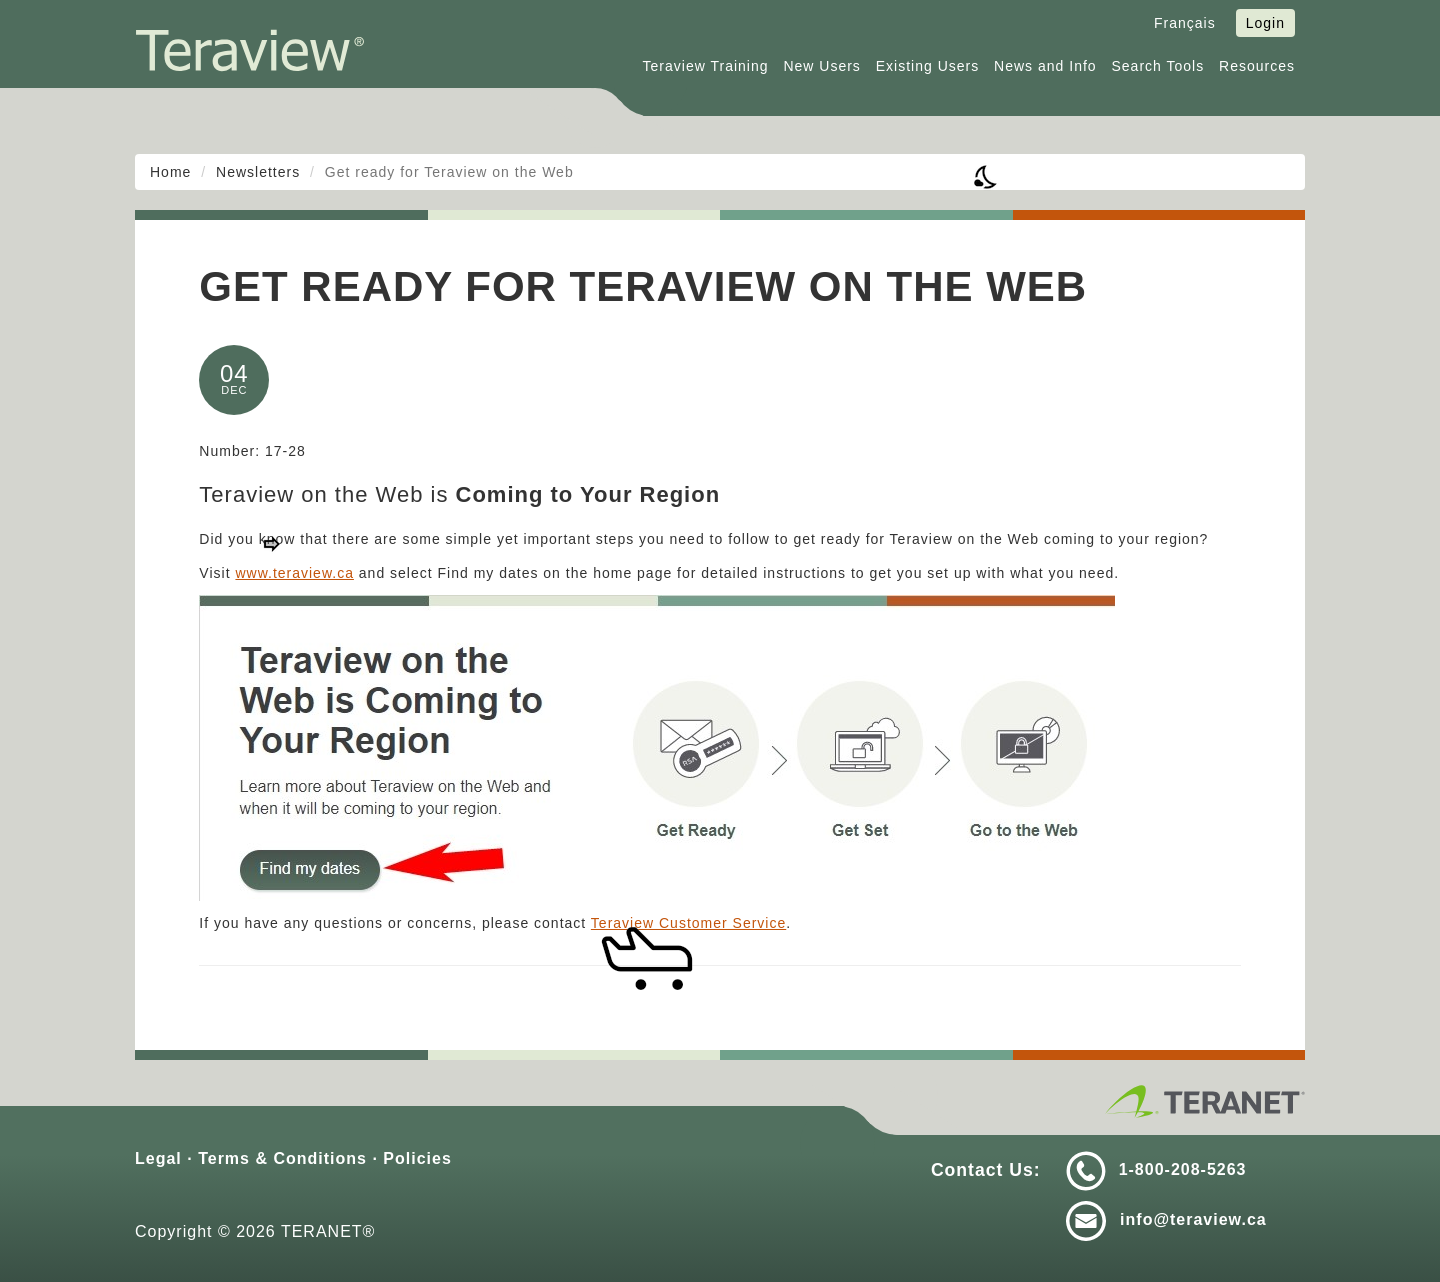 The height and width of the screenshot is (1282, 1440). I want to click on forward an email or message, so click(272, 544).